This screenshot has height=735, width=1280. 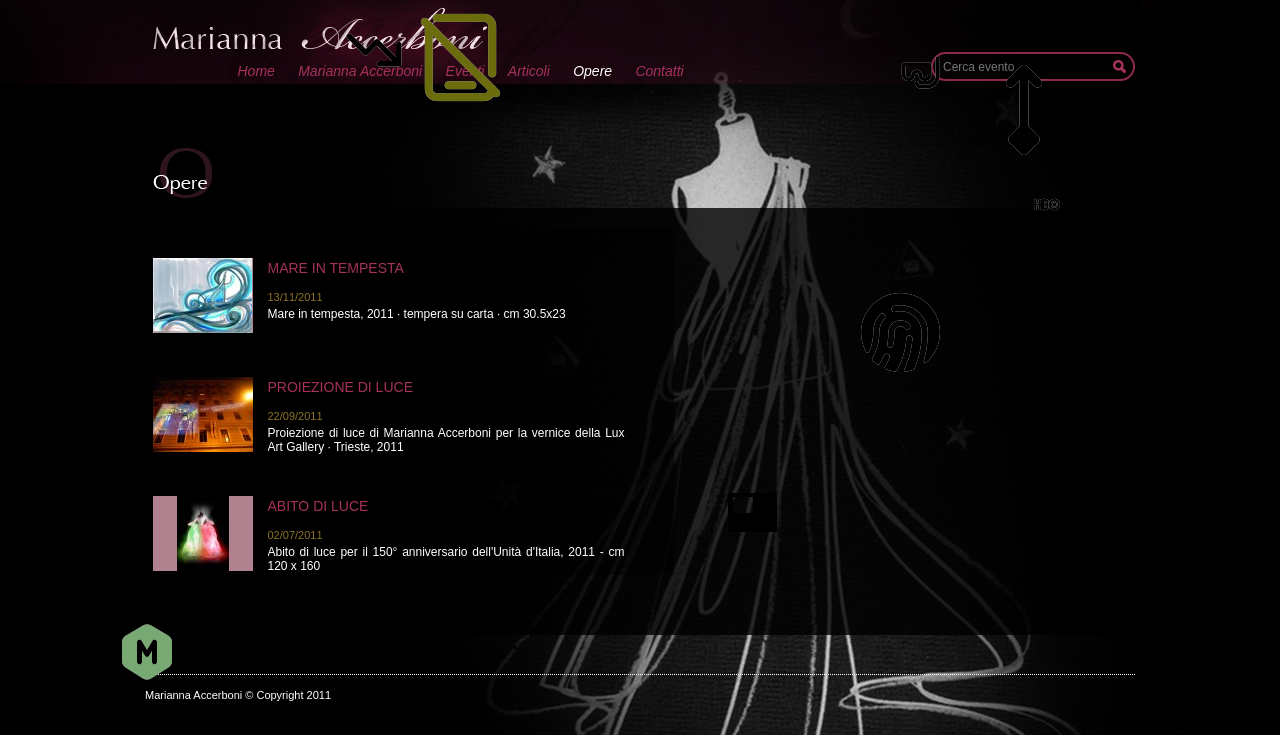 What do you see at coordinates (460, 57) in the screenshot?
I see `ipad device is disabled or unavailable` at bounding box center [460, 57].